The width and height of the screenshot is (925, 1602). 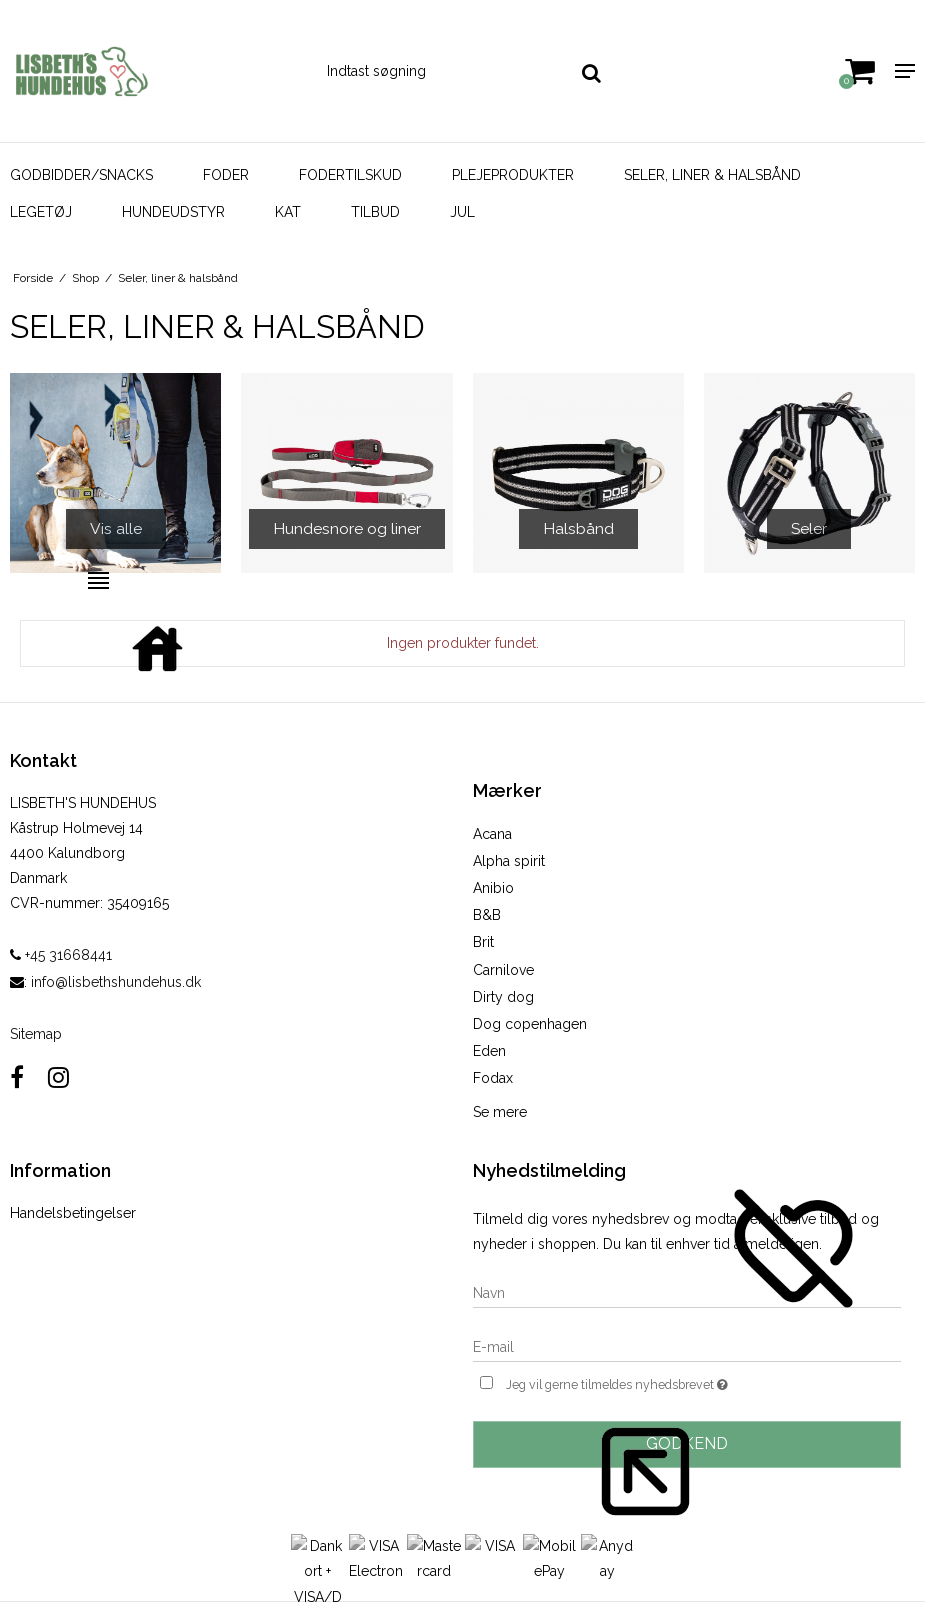 What do you see at coordinates (98, 580) in the screenshot?
I see `open navigation menu` at bounding box center [98, 580].